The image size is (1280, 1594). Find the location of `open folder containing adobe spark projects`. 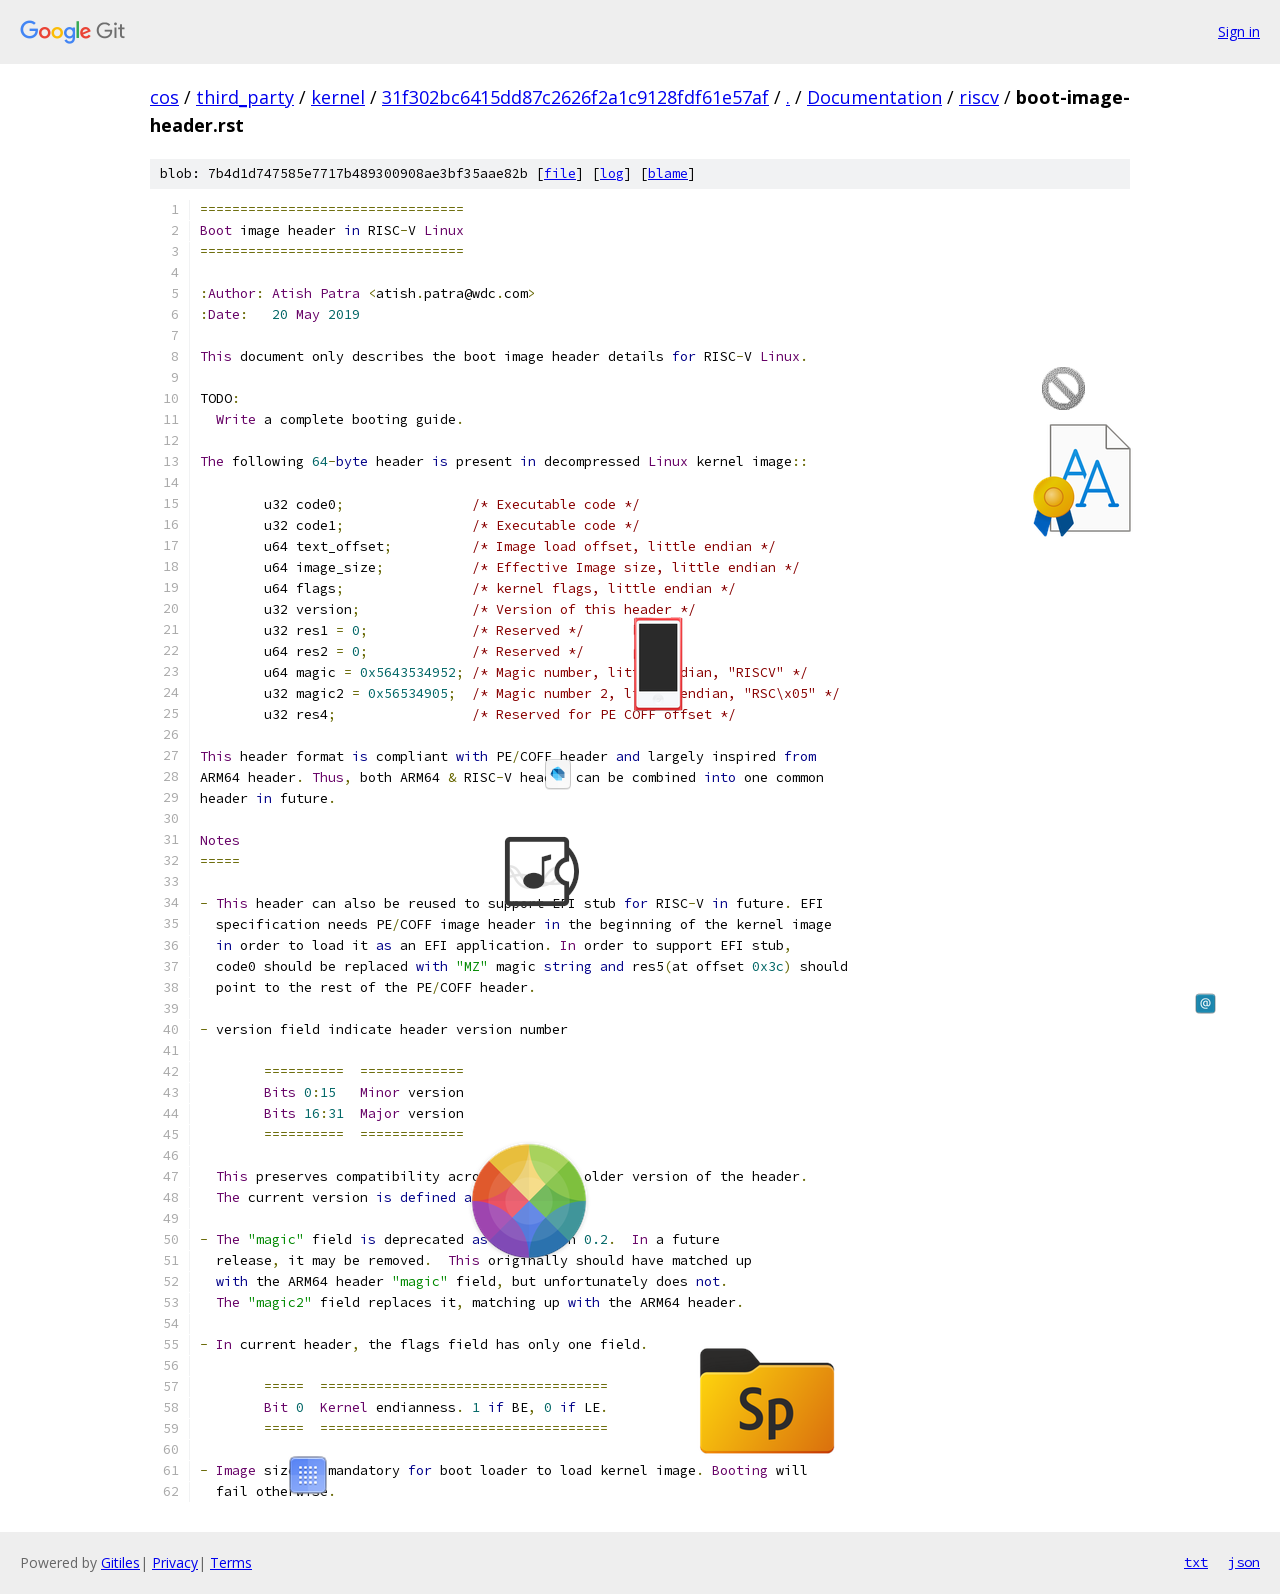

open folder containing adobe spark projects is located at coordinates (766, 1404).